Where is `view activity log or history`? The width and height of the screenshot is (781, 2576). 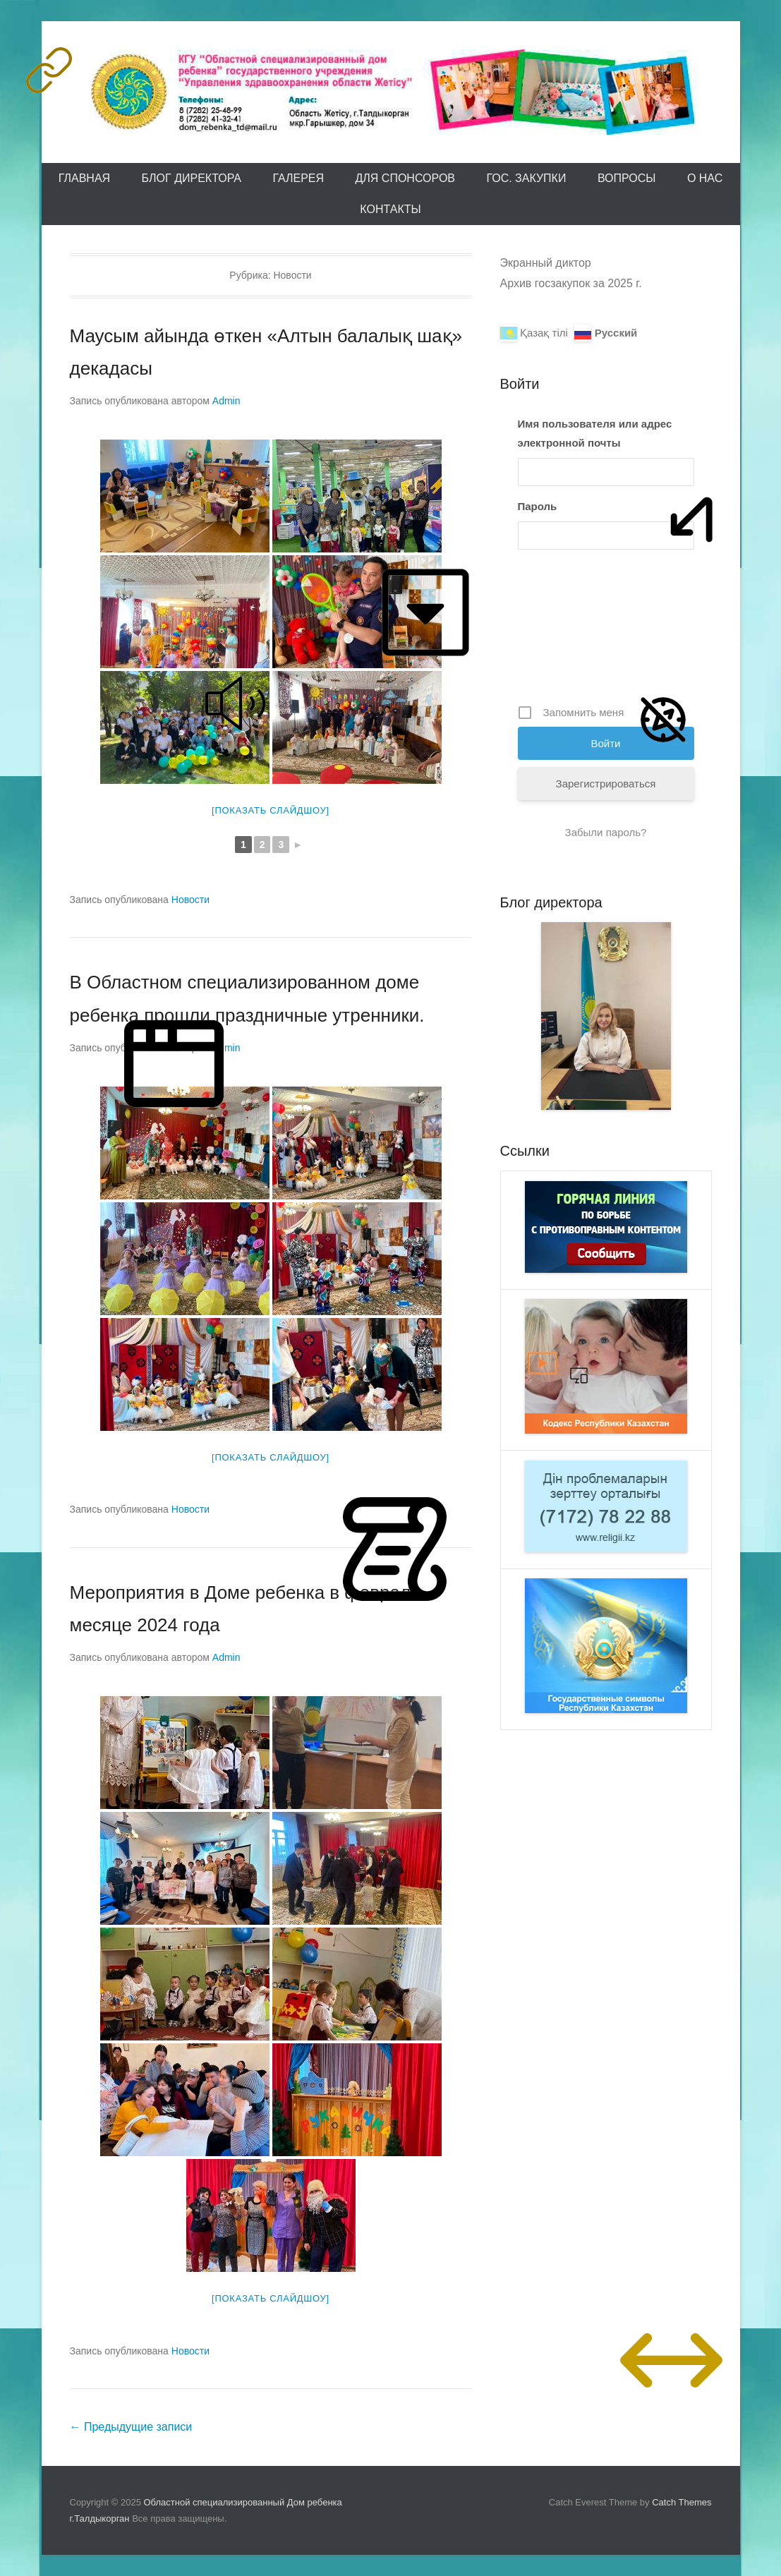 view activity log or history is located at coordinates (394, 1549).